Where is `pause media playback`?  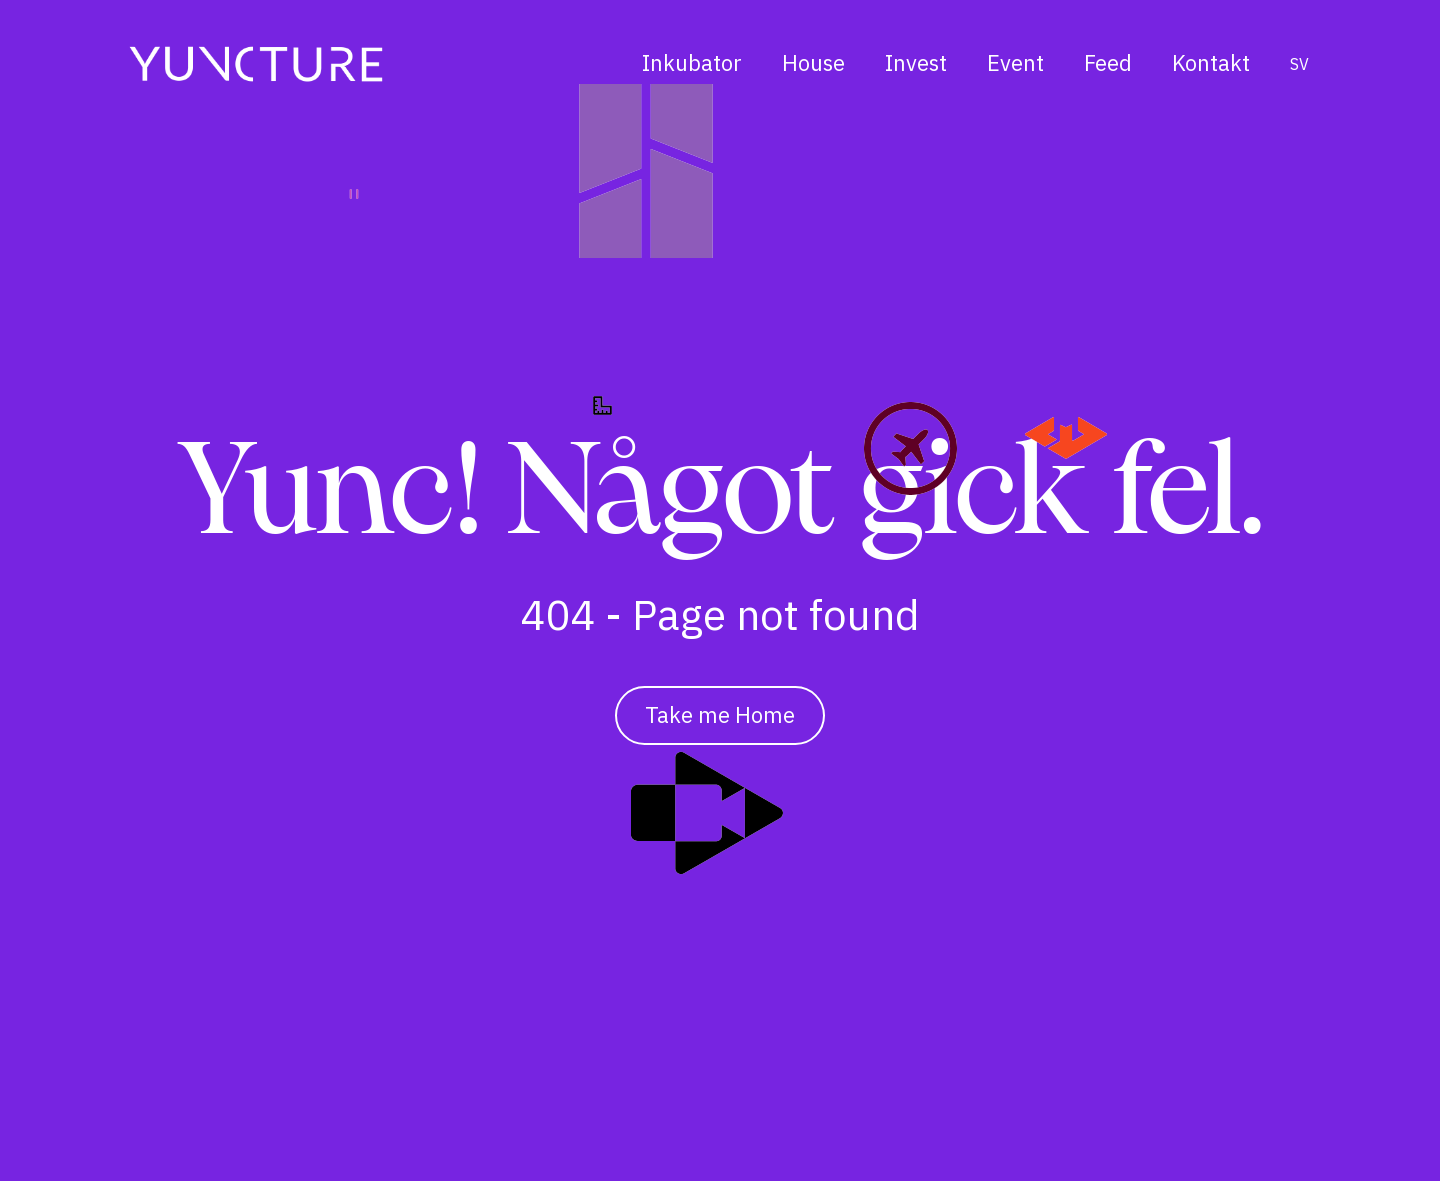
pause media playback is located at coordinates (354, 194).